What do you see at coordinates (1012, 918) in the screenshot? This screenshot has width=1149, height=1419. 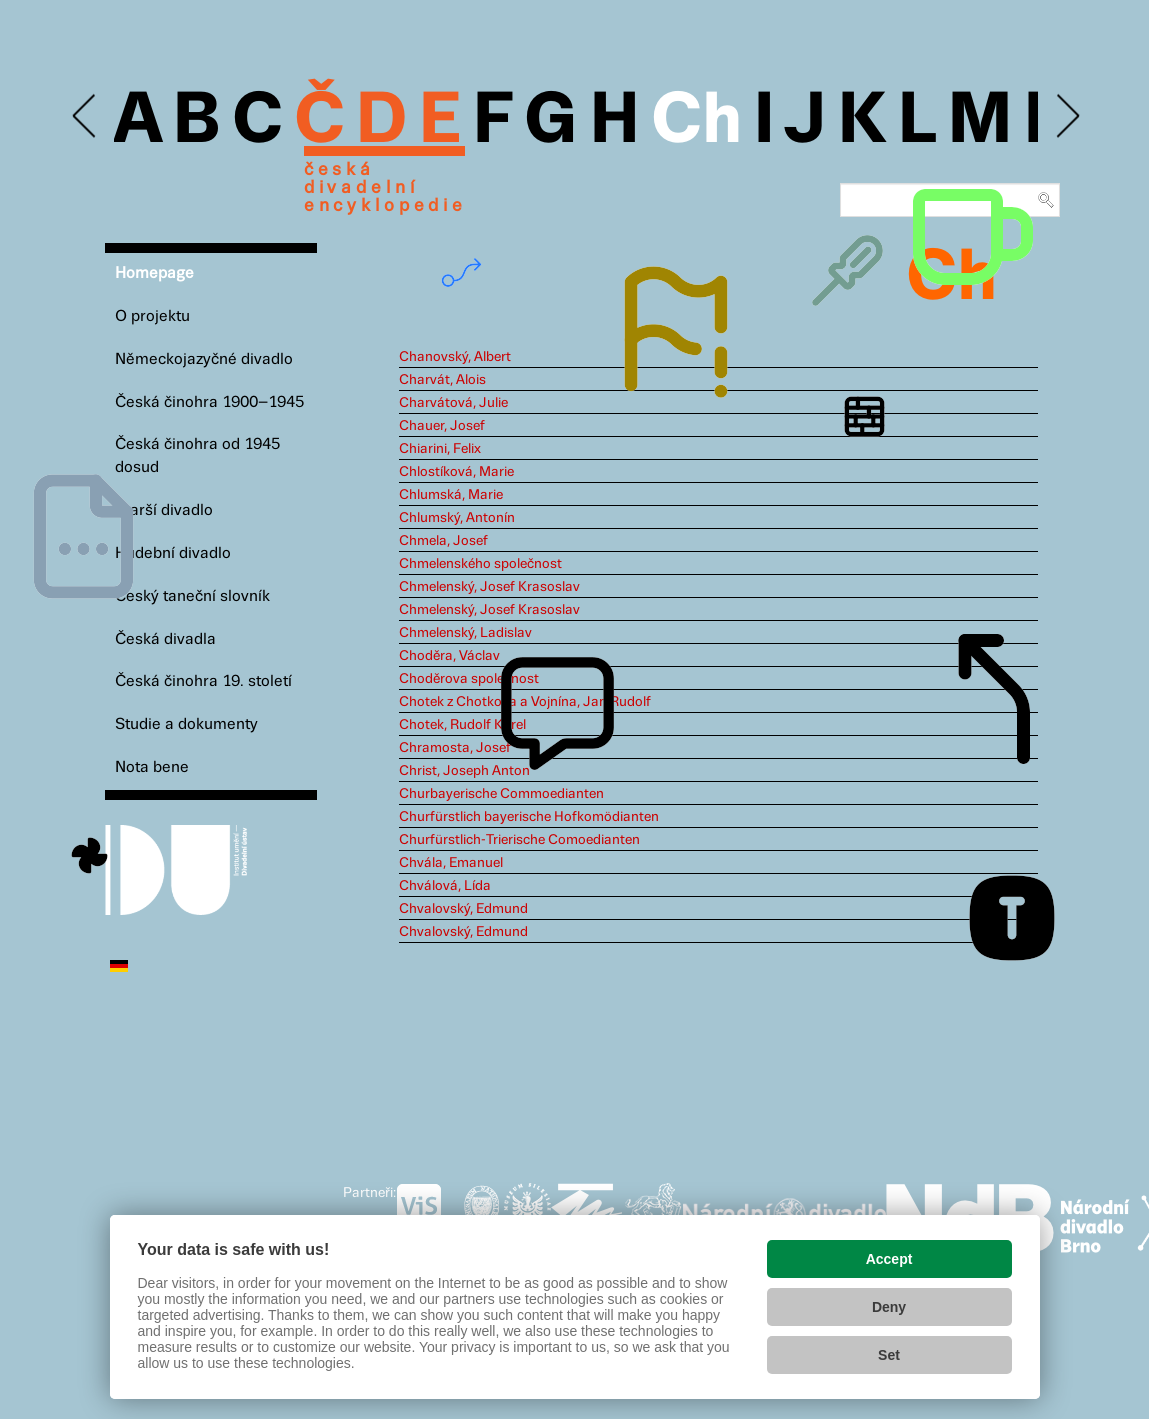 I see `text formatting or typography tool` at bounding box center [1012, 918].